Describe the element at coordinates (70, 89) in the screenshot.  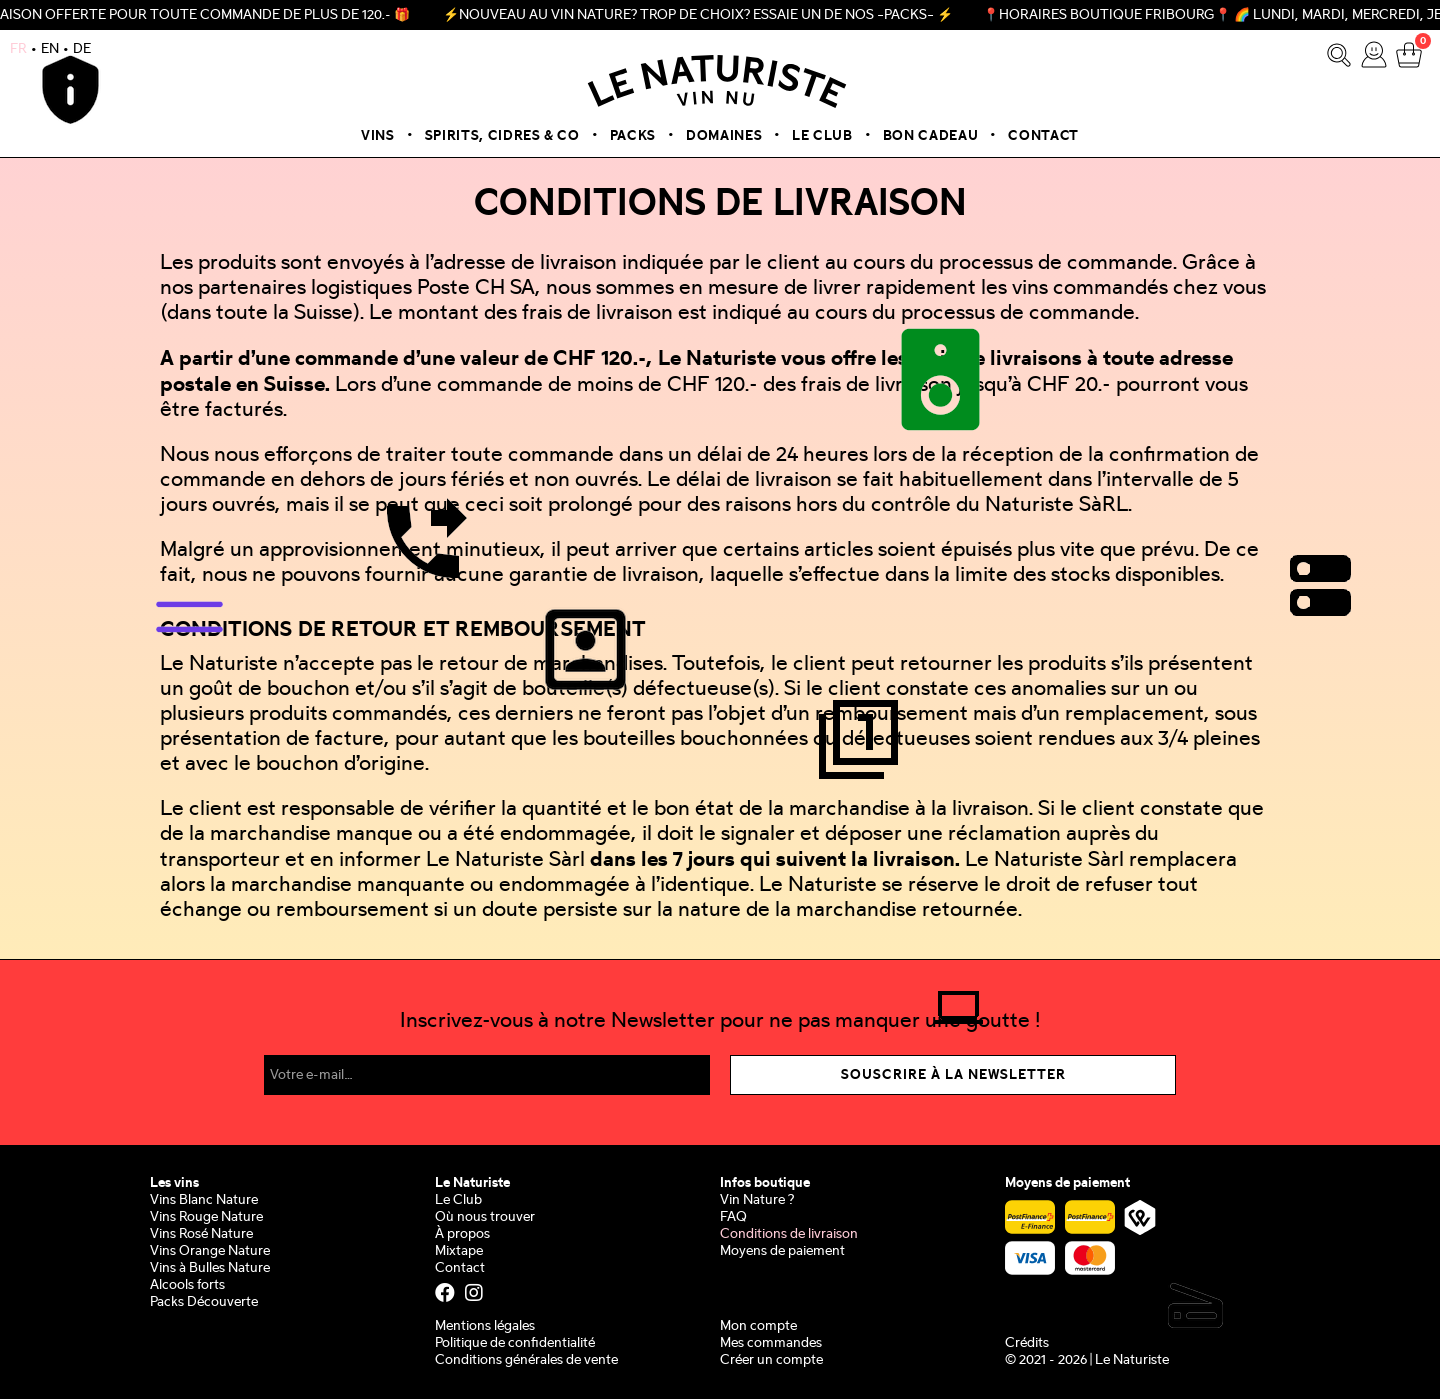
I see `view privacy policy or settings` at that location.